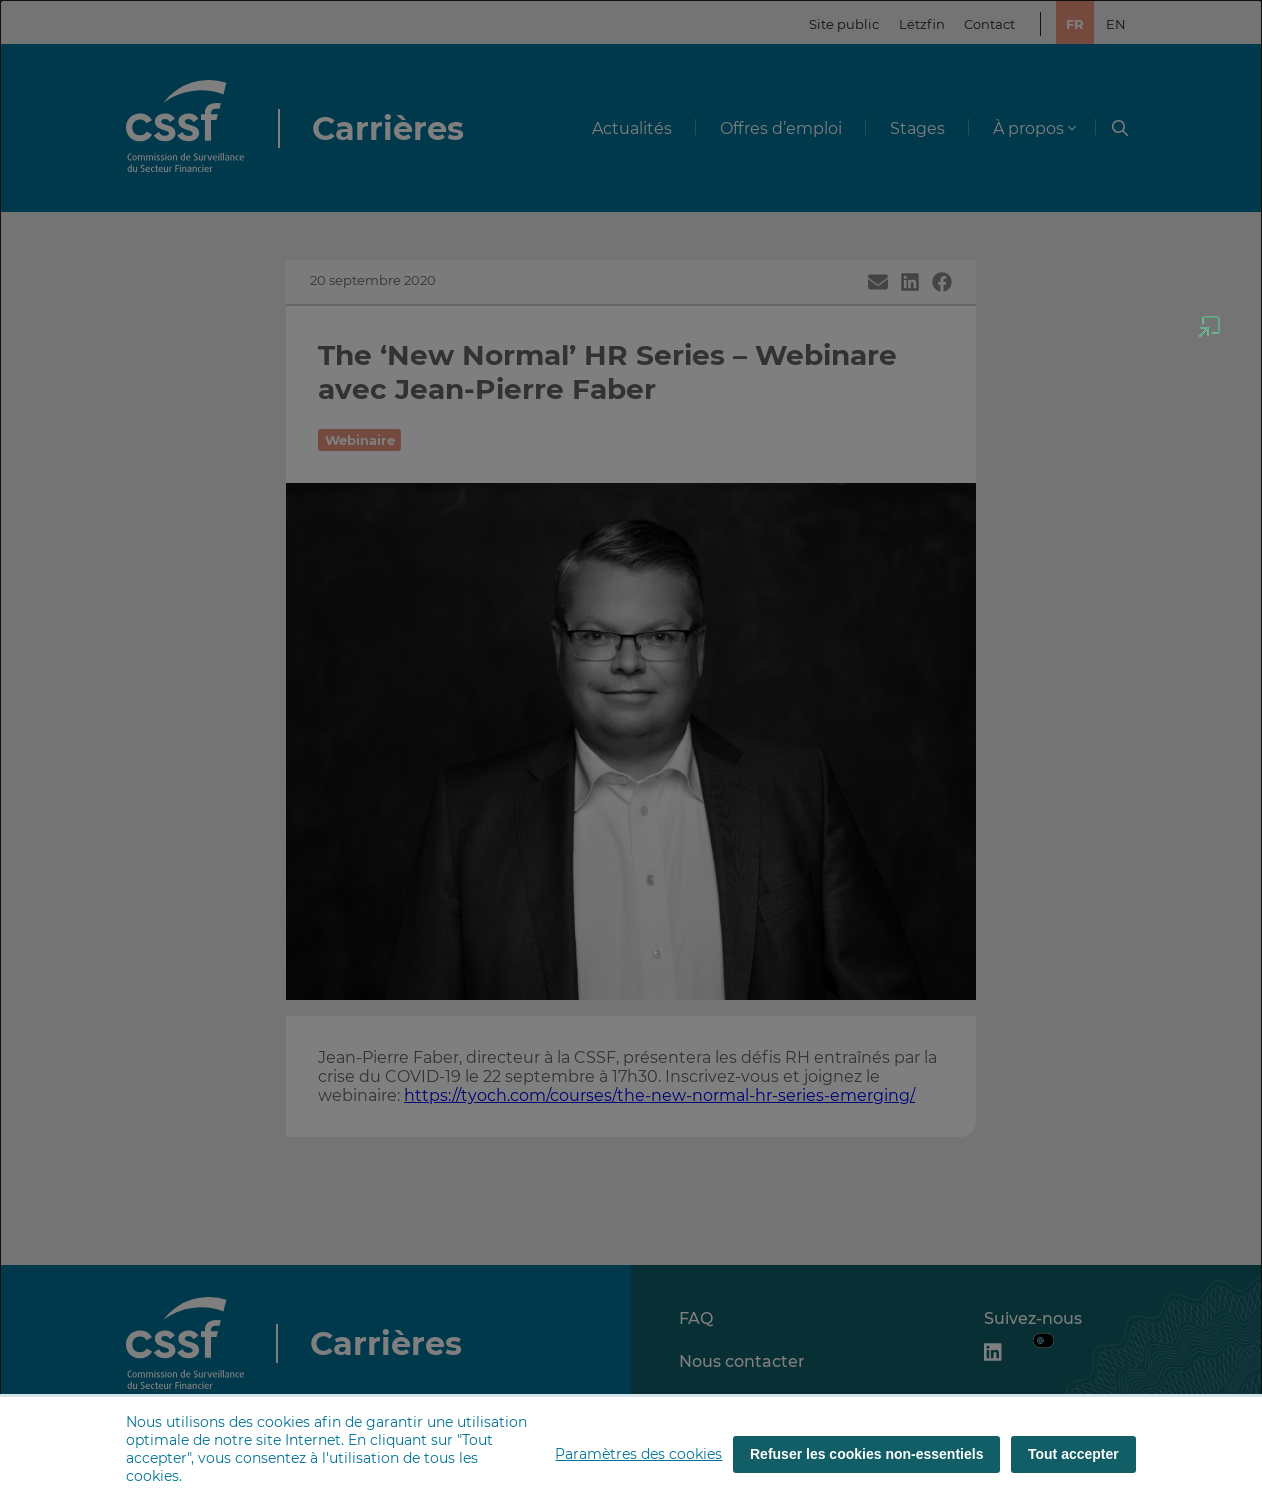 The image size is (1262, 1501). Describe the element at coordinates (1209, 327) in the screenshot. I see `import or bring content into a container` at that location.